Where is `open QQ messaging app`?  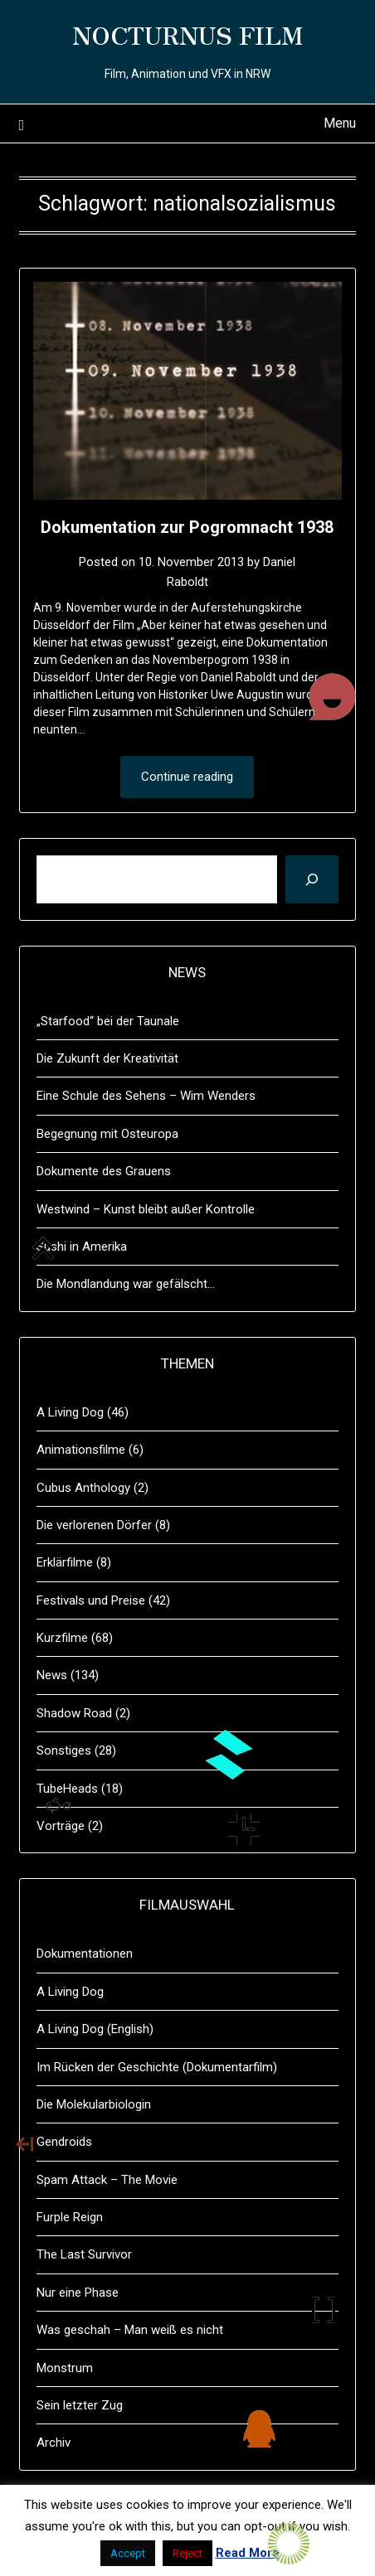
open QQ messaging app is located at coordinates (259, 2428).